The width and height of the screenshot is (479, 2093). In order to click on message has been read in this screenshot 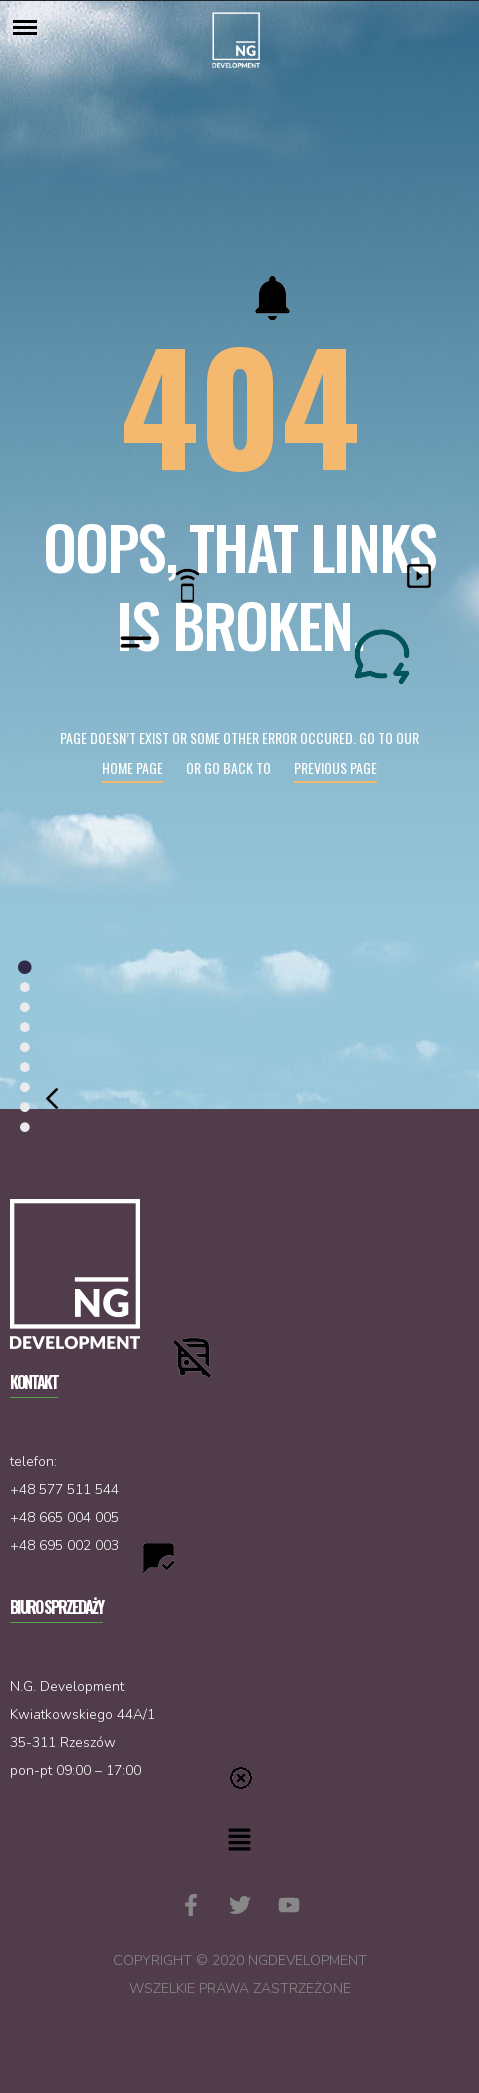, I will do `click(158, 1558)`.